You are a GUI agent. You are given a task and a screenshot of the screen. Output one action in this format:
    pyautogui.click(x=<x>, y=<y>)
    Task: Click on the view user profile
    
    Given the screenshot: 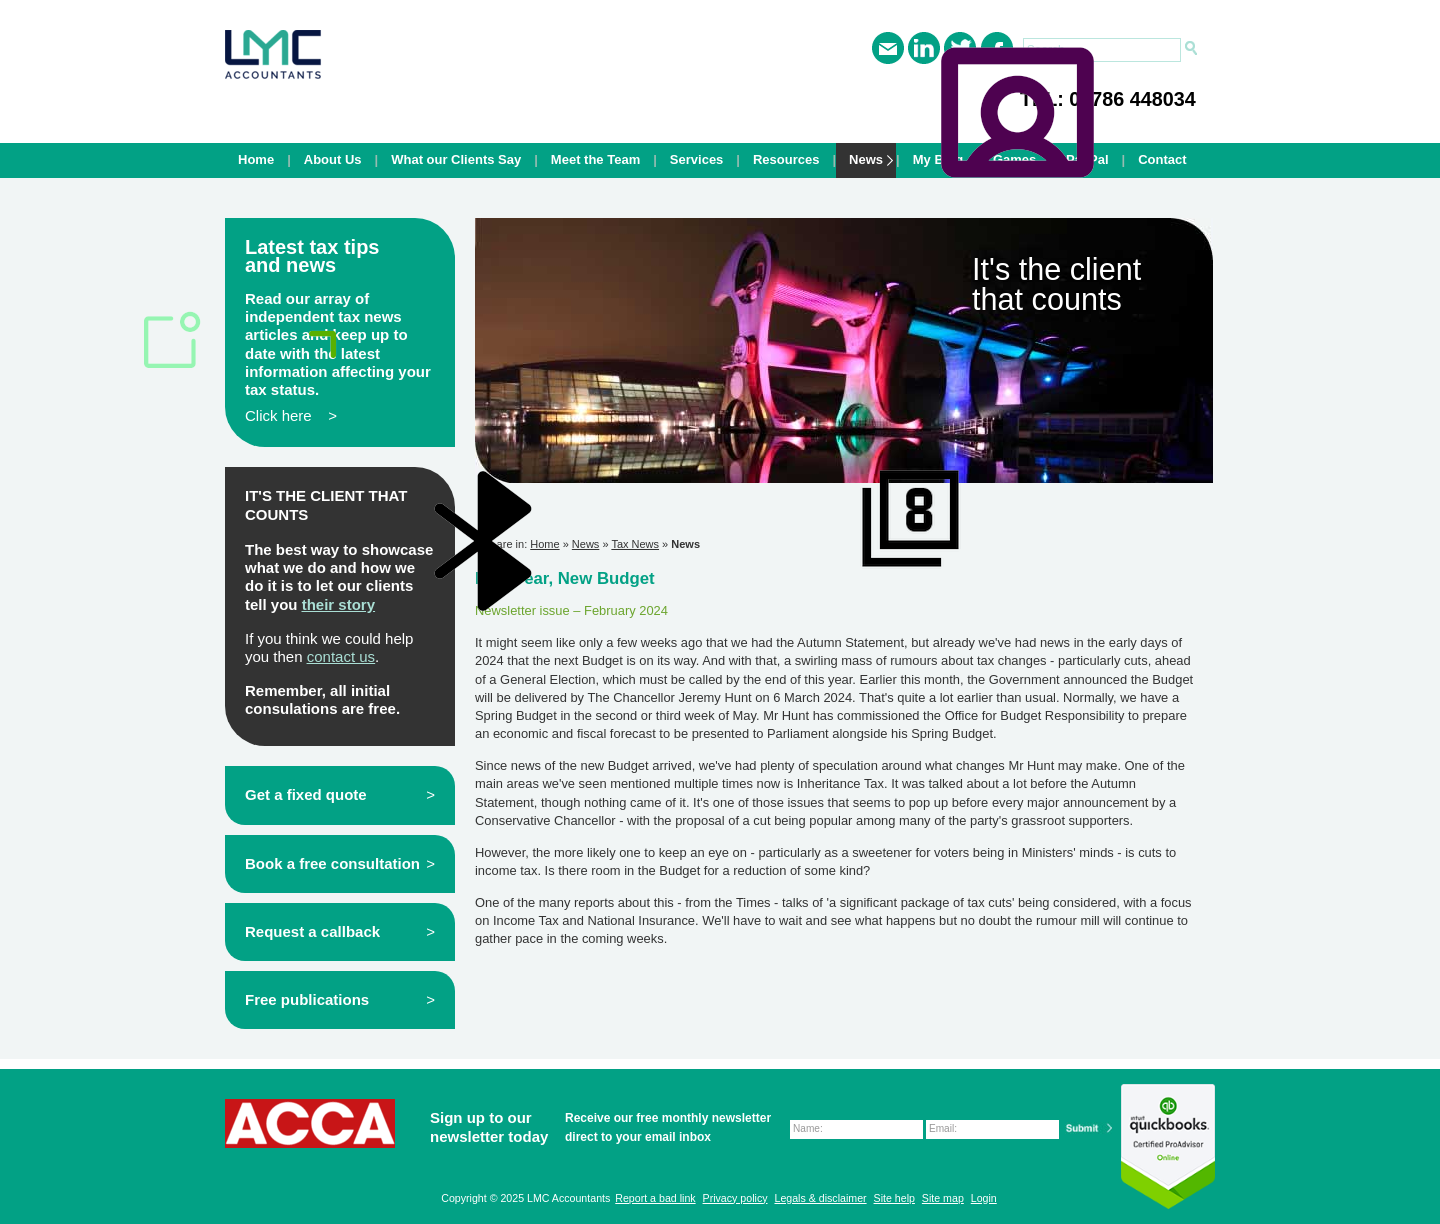 What is the action you would take?
    pyautogui.click(x=1017, y=112)
    